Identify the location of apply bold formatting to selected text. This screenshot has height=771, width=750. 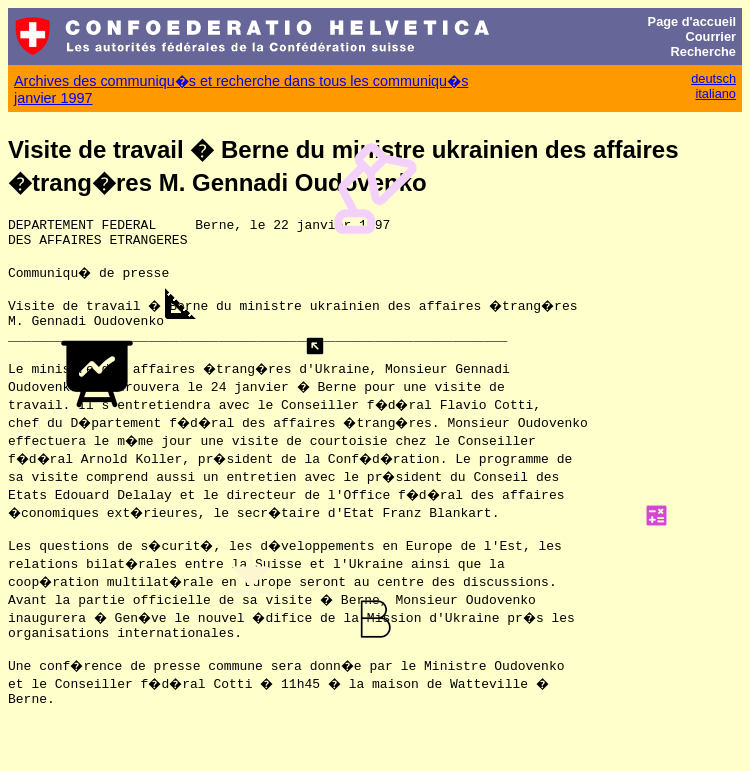
(373, 620).